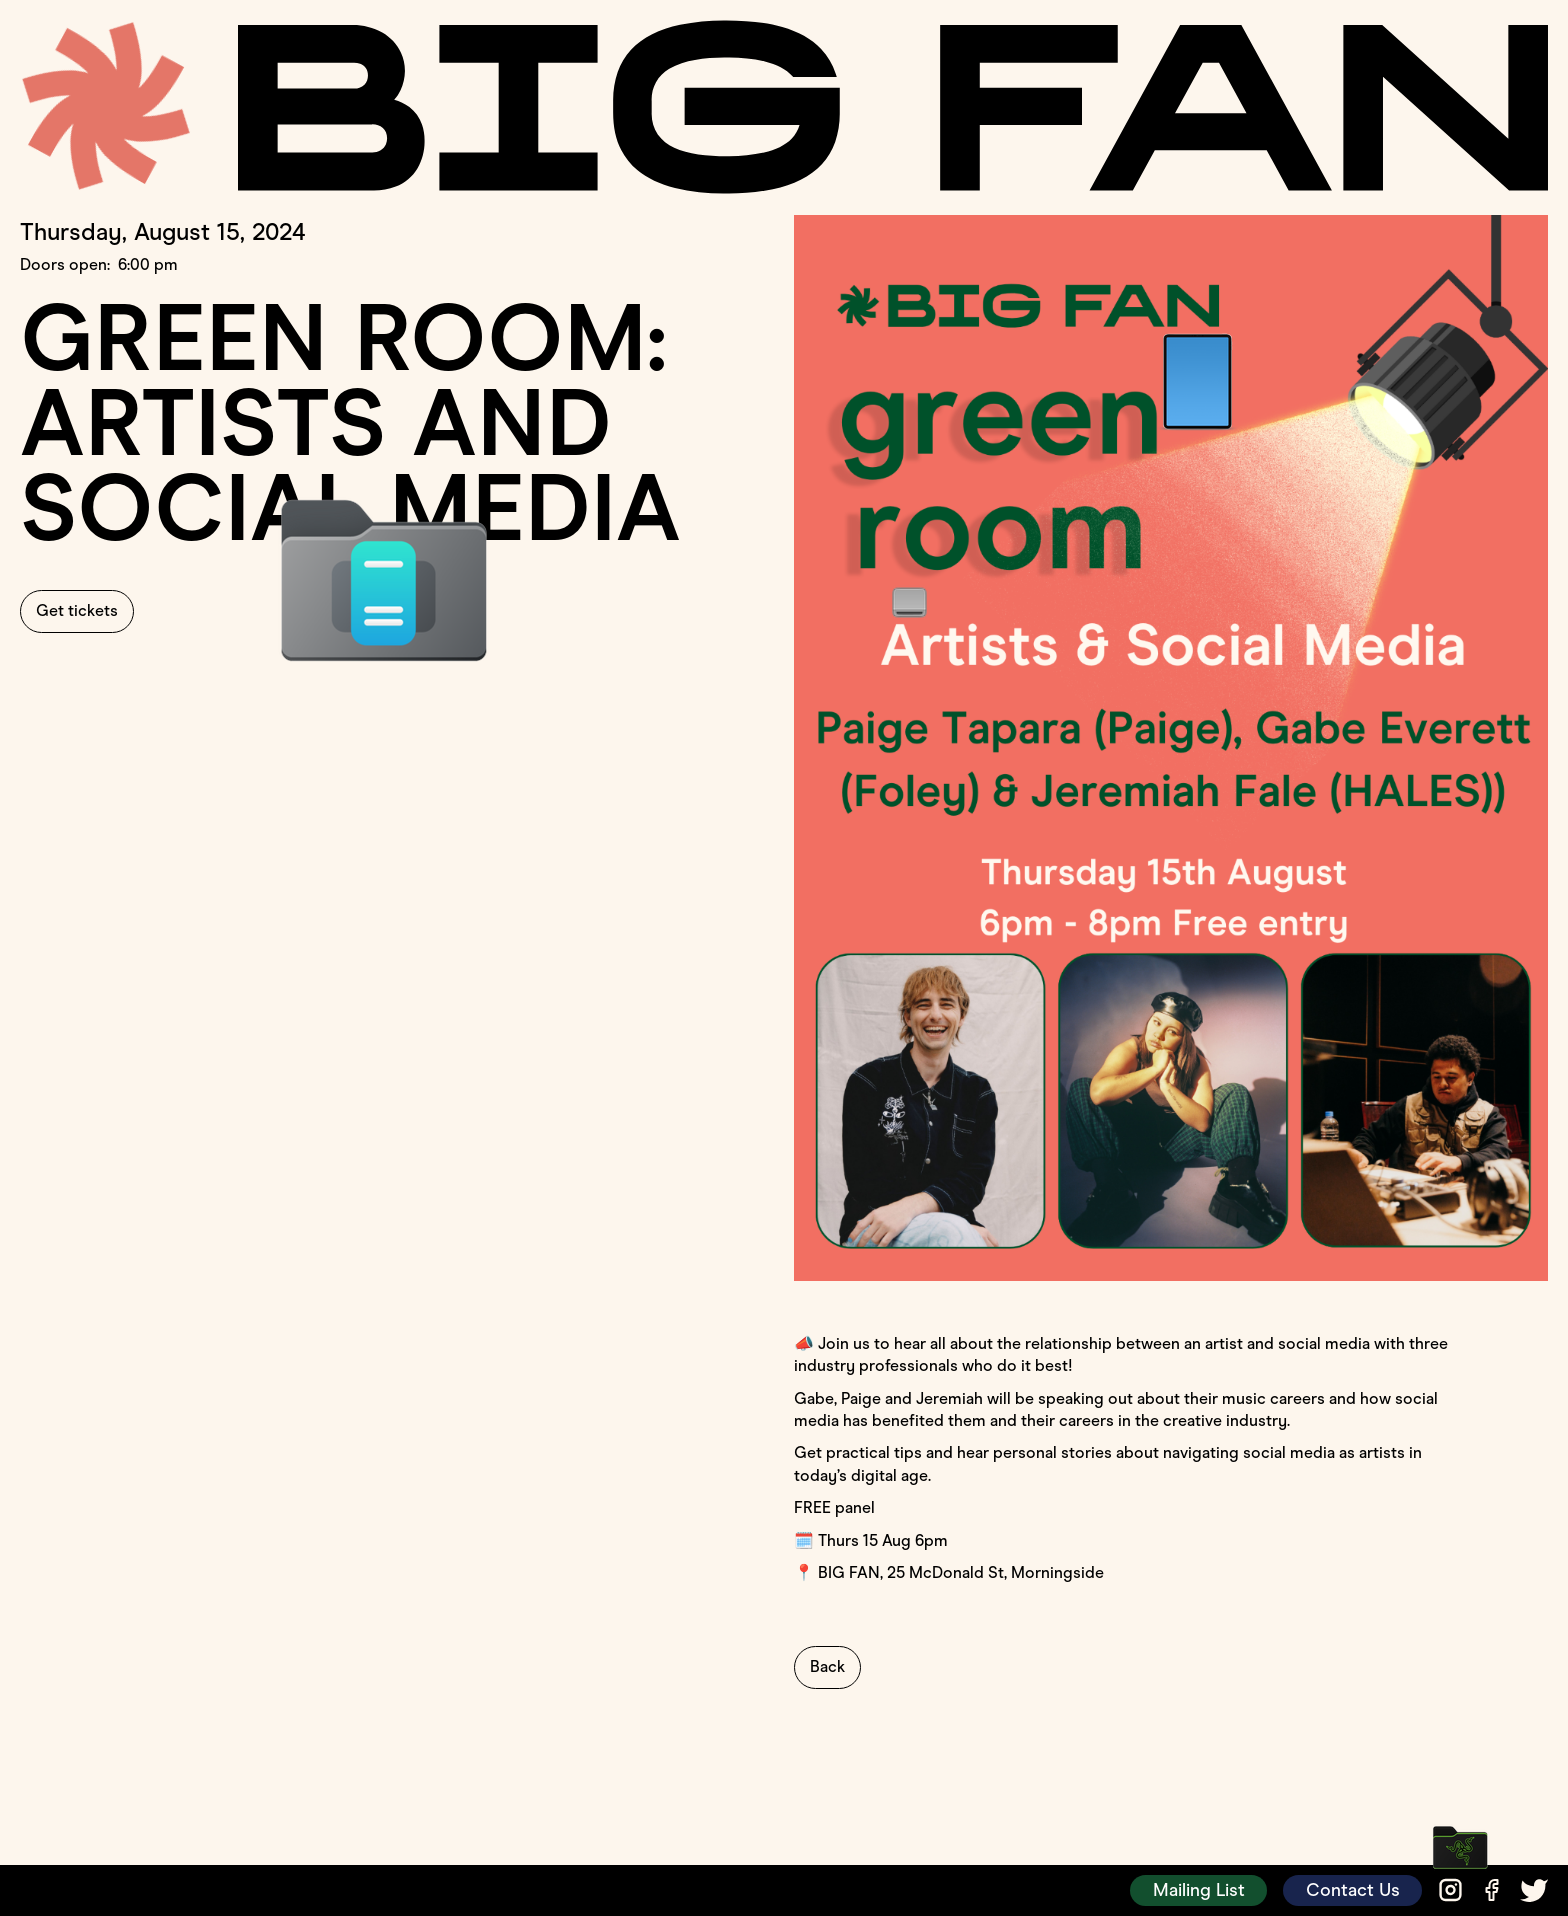  What do you see at coordinates (909, 602) in the screenshot?
I see `access removable storage device` at bounding box center [909, 602].